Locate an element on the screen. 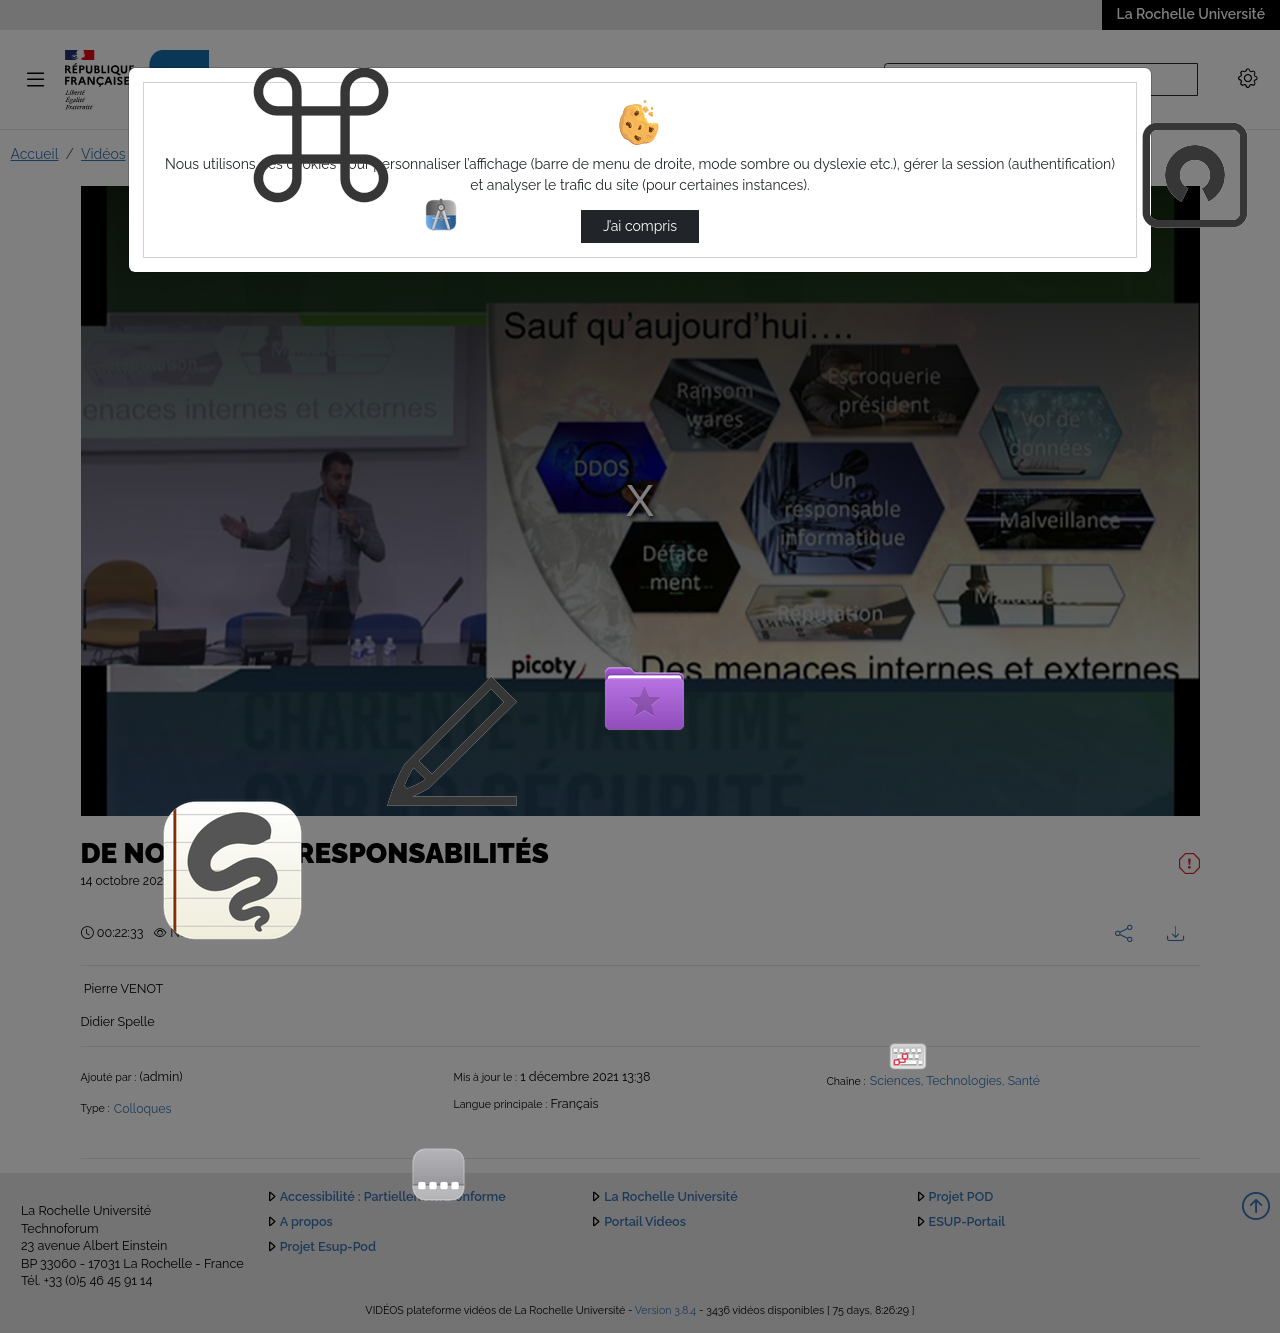 The width and height of the screenshot is (1280, 1333). open rnote handwriting and note-taking app is located at coordinates (232, 870).